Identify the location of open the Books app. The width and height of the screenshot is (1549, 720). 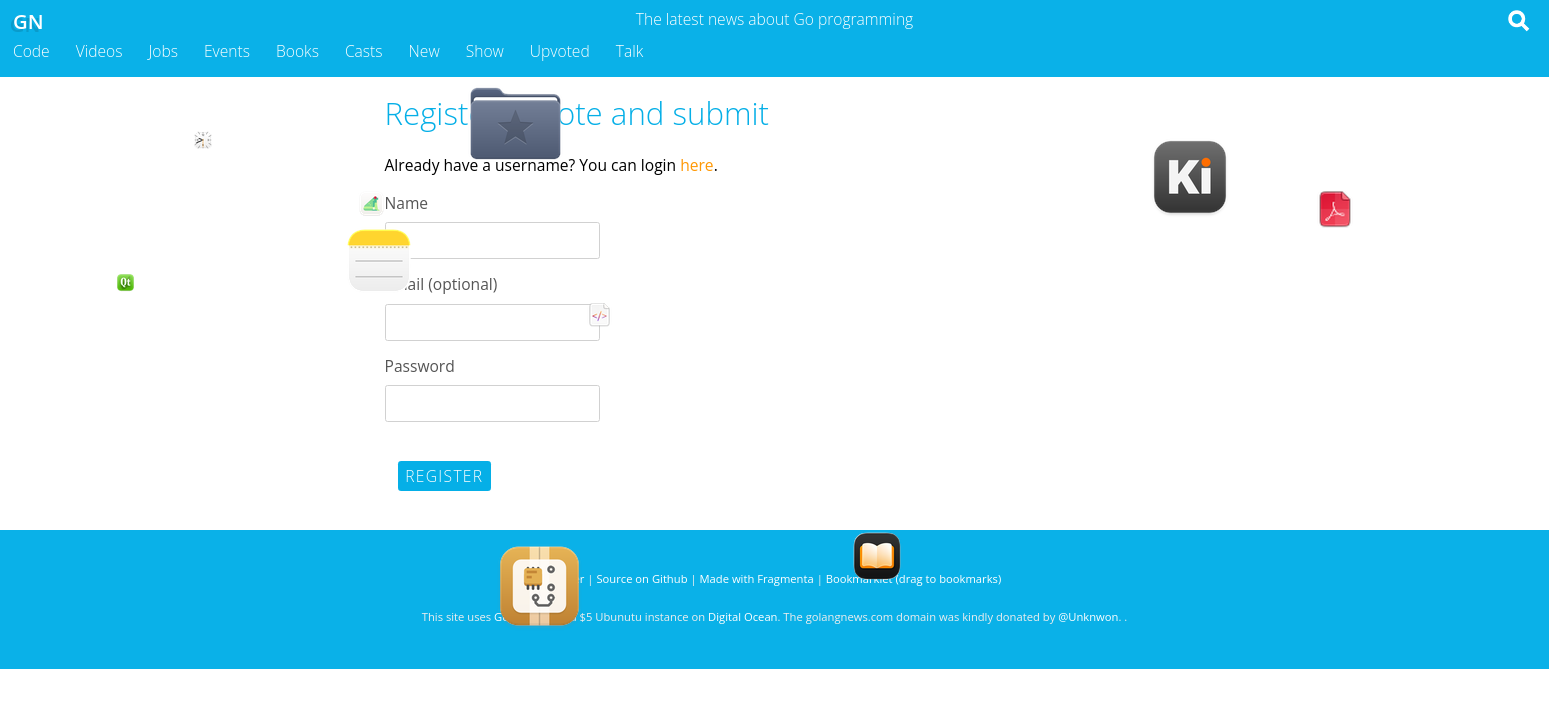
(877, 556).